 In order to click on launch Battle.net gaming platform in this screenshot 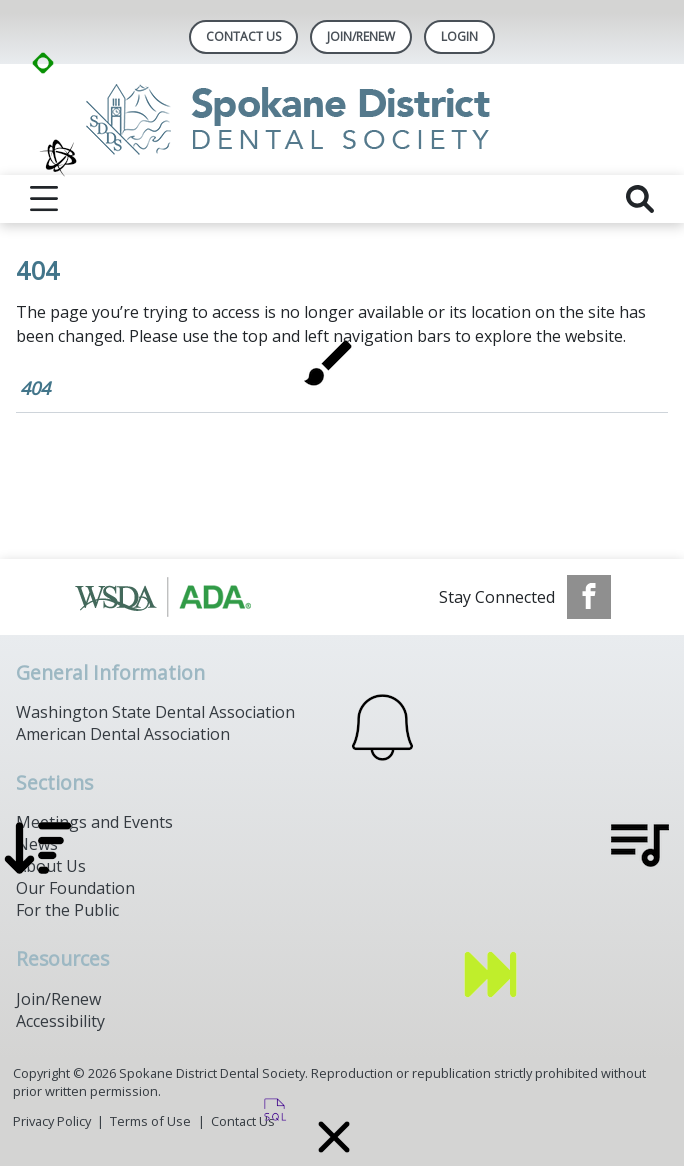, I will do `click(58, 158)`.